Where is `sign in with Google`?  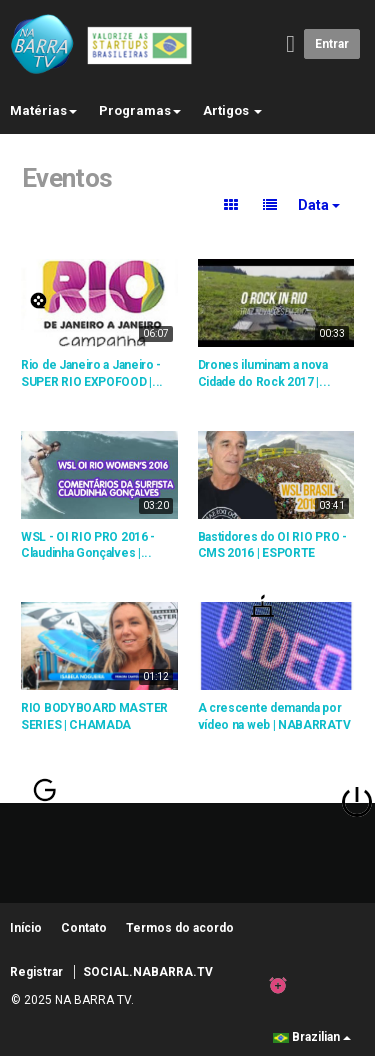 sign in with Google is located at coordinates (45, 790).